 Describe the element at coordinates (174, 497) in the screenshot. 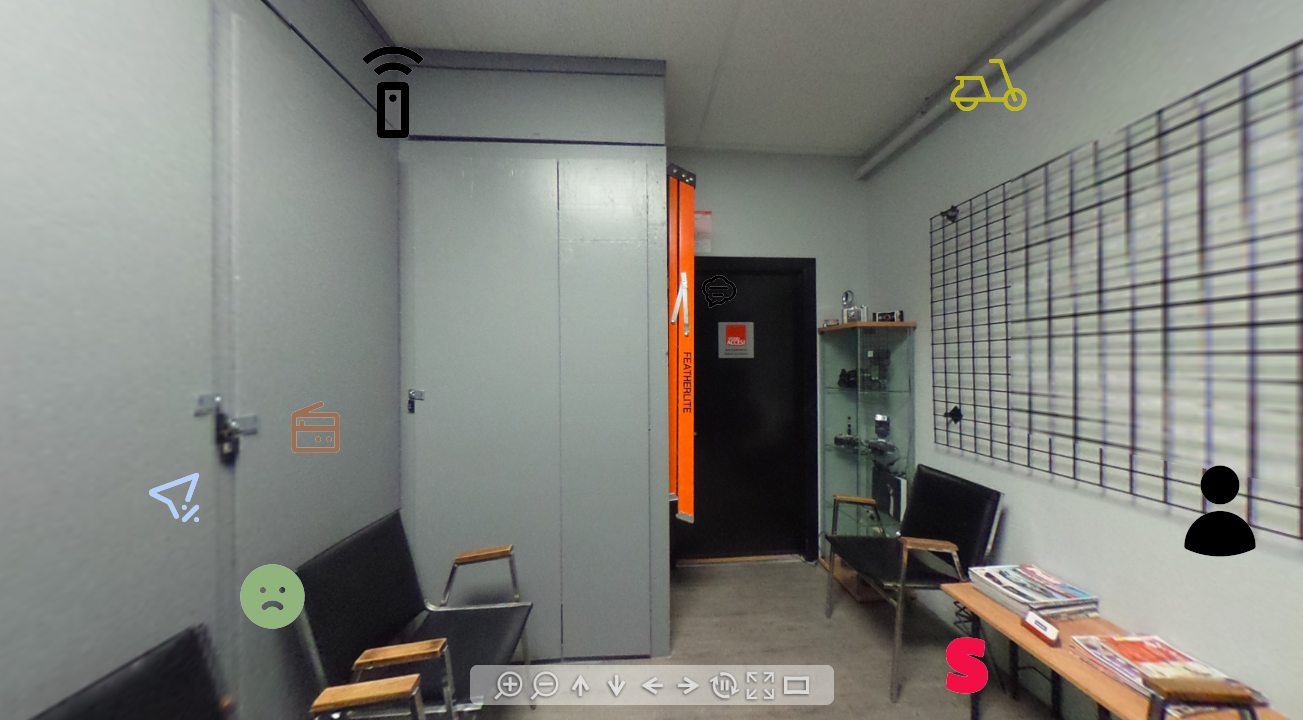

I see `find nearby deals and discounts` at that location.